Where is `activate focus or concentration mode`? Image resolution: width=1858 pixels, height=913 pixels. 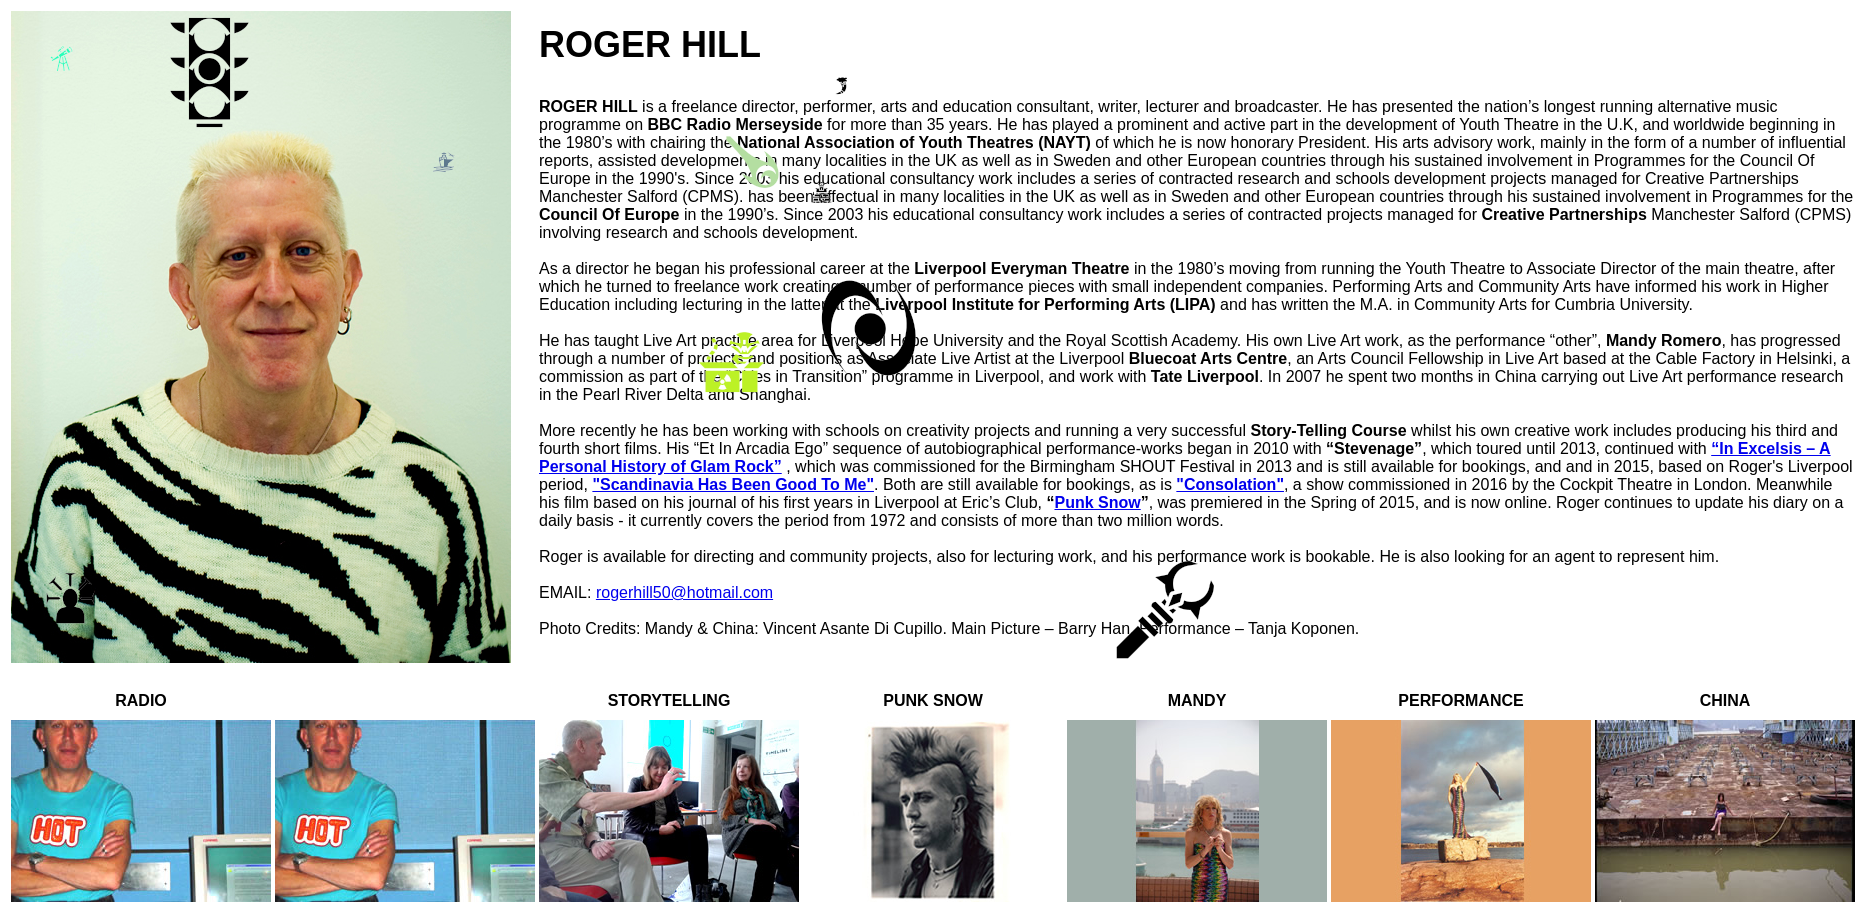
activate focus or concentration mode is located at coordinates (868, 329).